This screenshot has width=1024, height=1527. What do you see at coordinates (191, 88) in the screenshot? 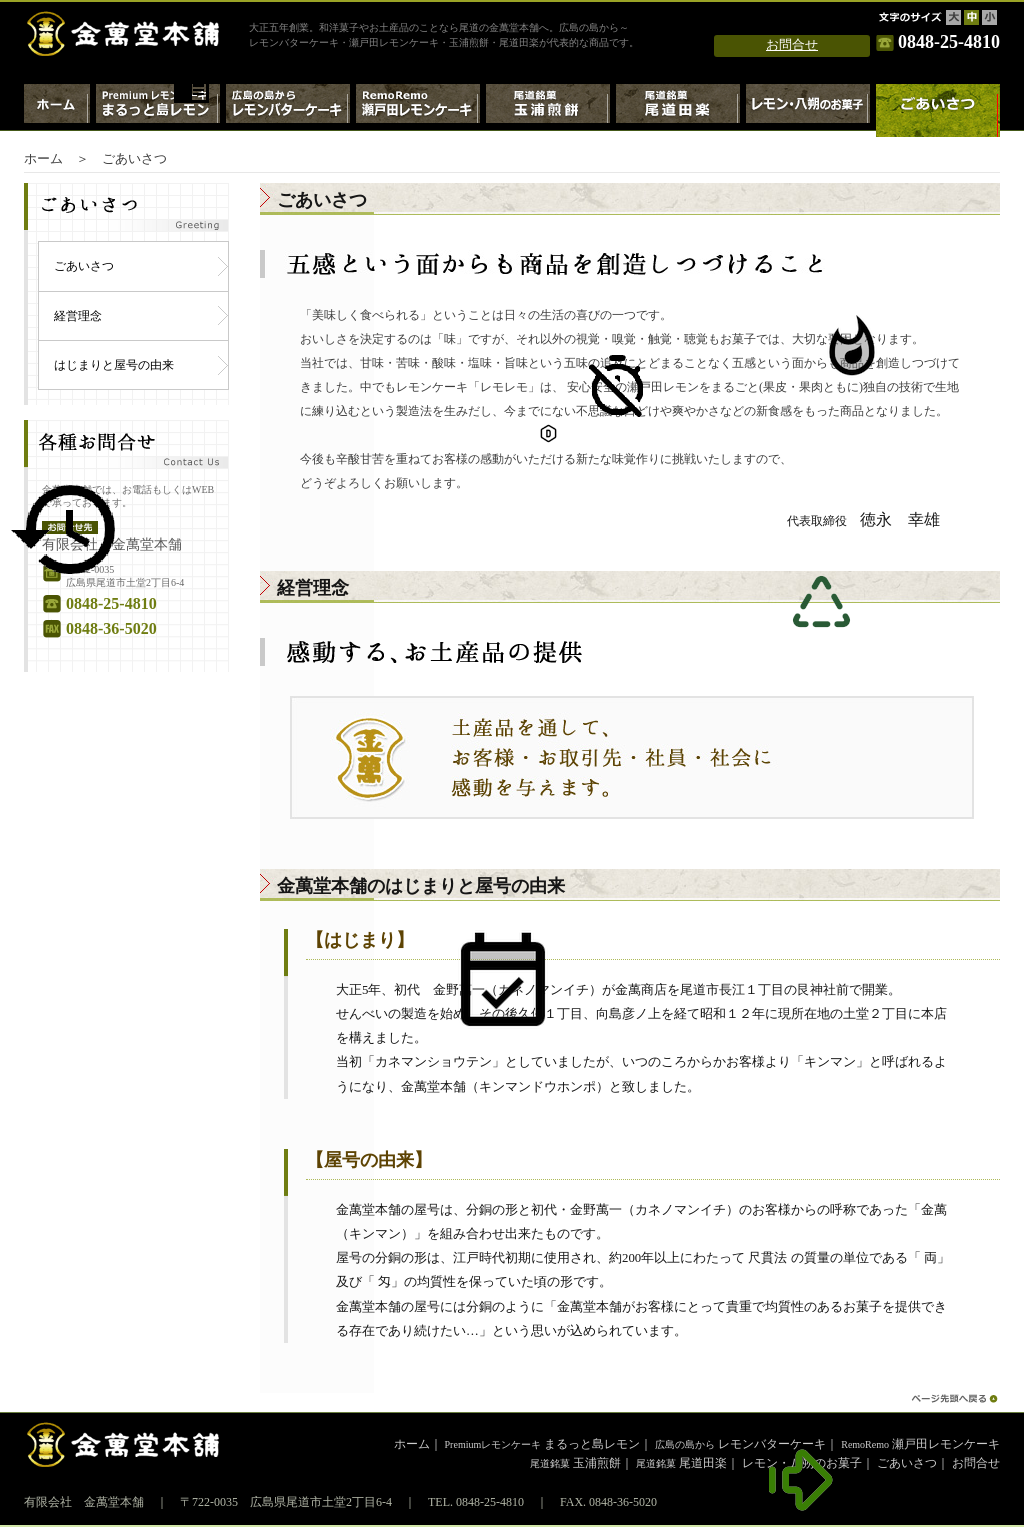
I see `switch to reader mode for distraction-free reading` at bounding box center [191, 88].